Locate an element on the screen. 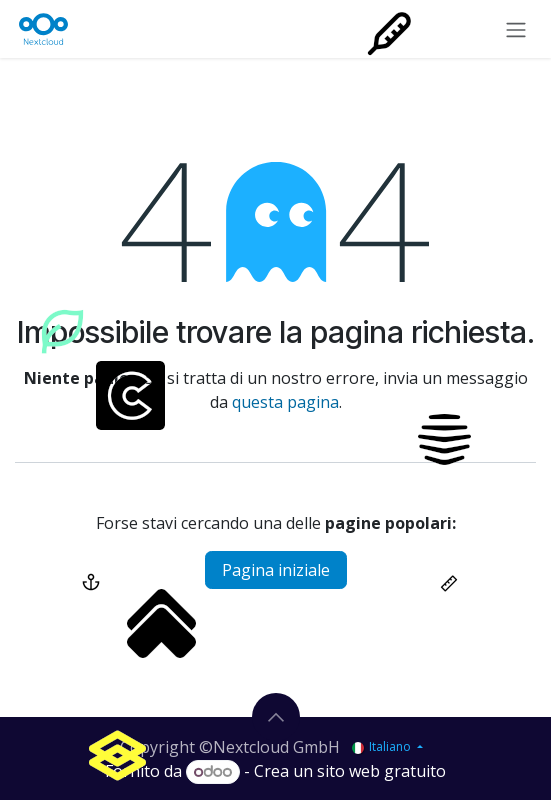  open the Hive app is located at coordinates (444, 439).